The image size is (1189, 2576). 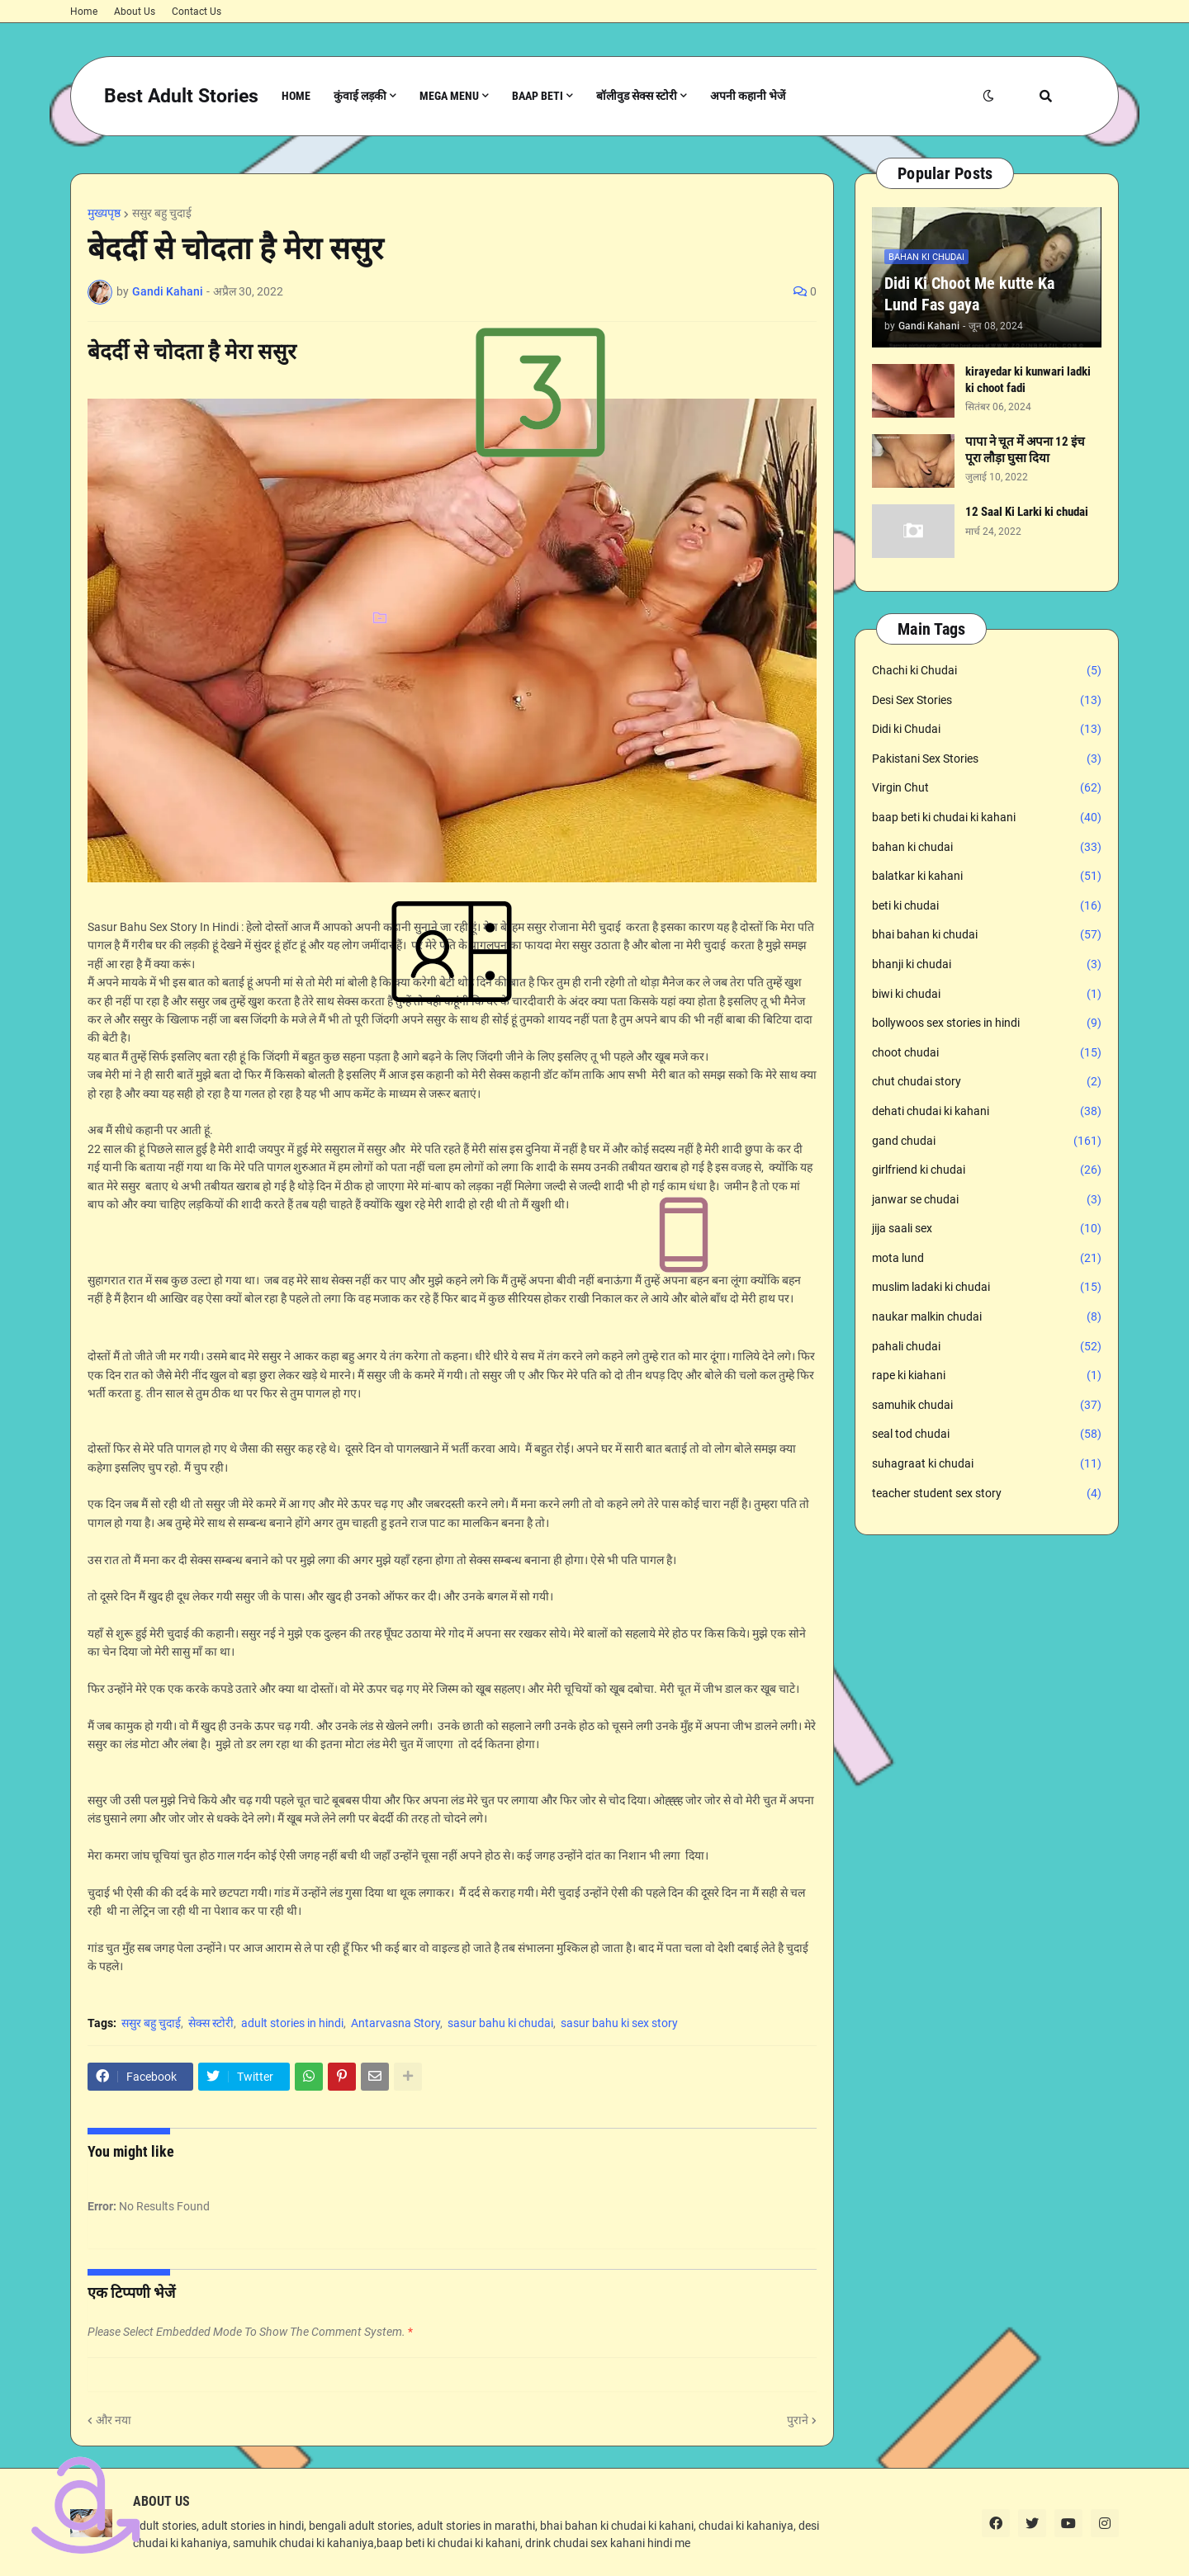 I want to click on switch to mobile view, so click(x=684, y=1235).